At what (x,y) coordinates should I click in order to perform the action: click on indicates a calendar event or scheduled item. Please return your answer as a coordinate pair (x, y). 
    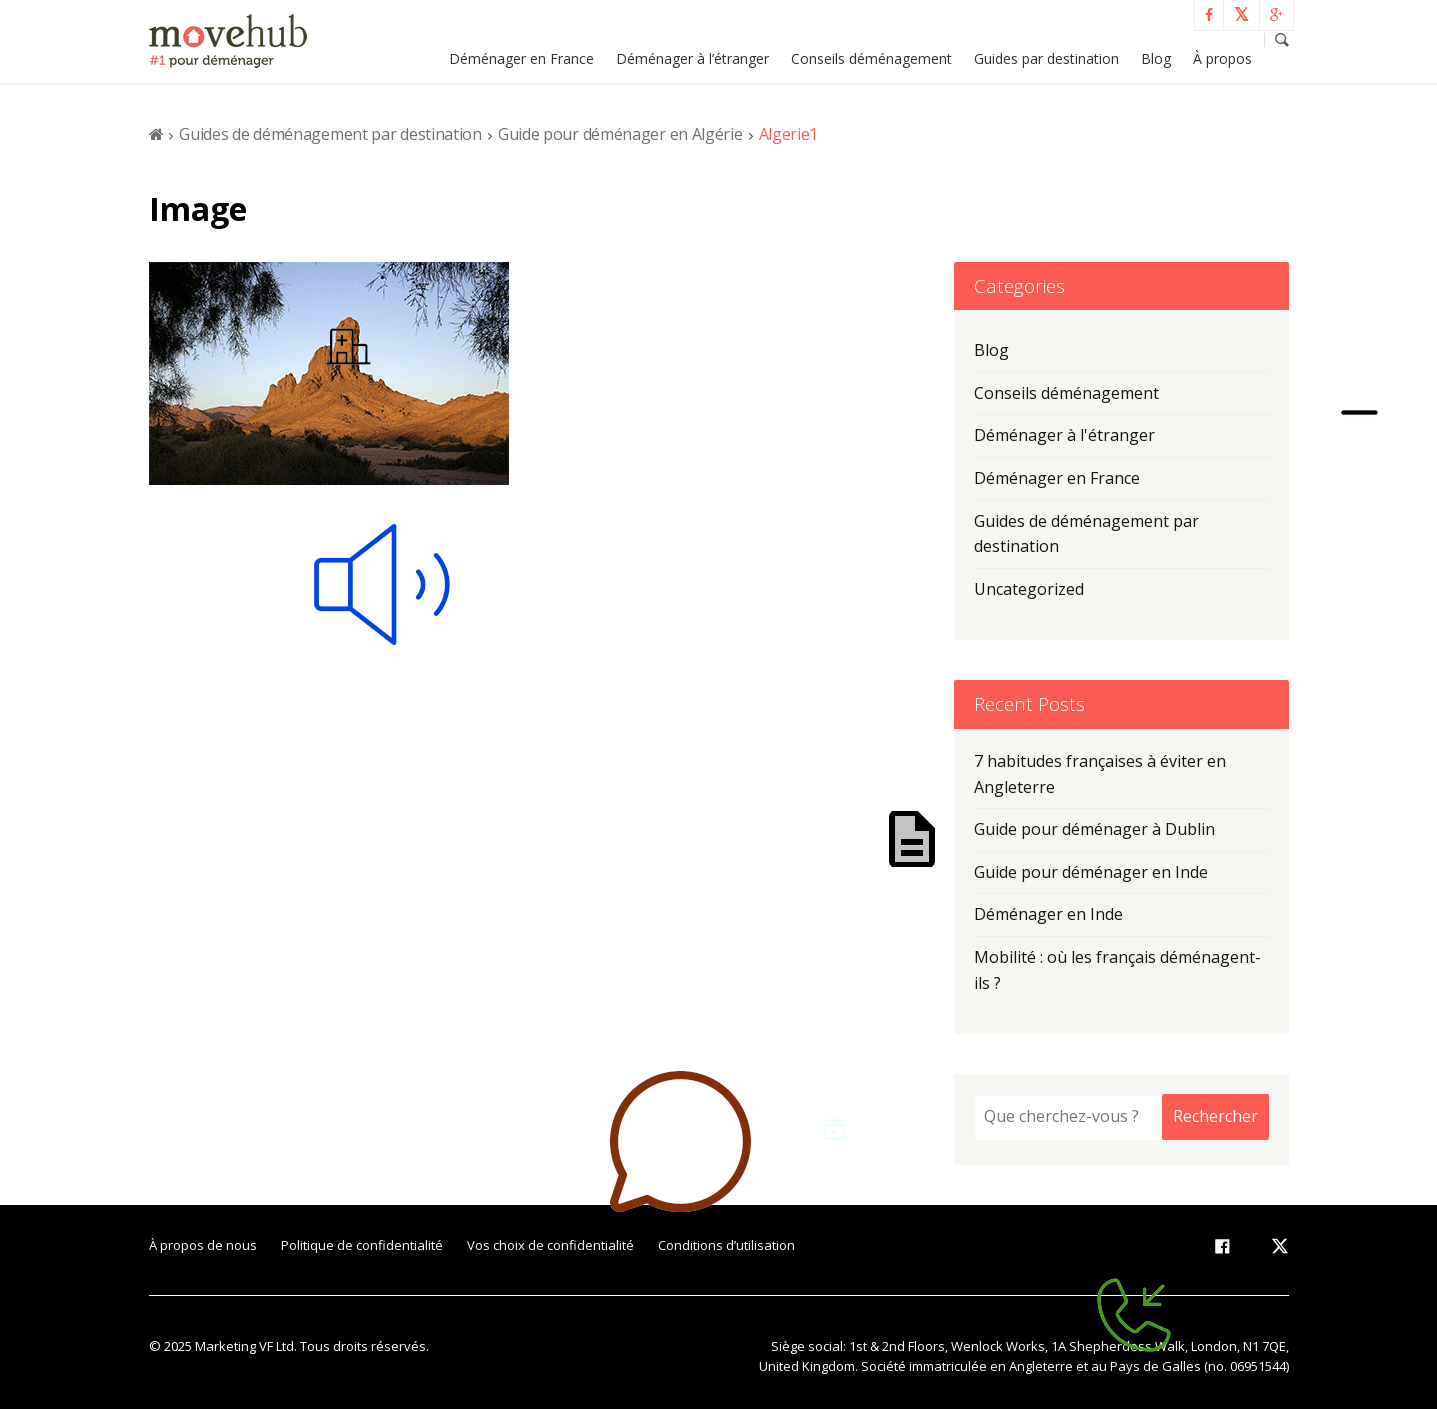
    Looking at the image, I should click on (834, 1129).